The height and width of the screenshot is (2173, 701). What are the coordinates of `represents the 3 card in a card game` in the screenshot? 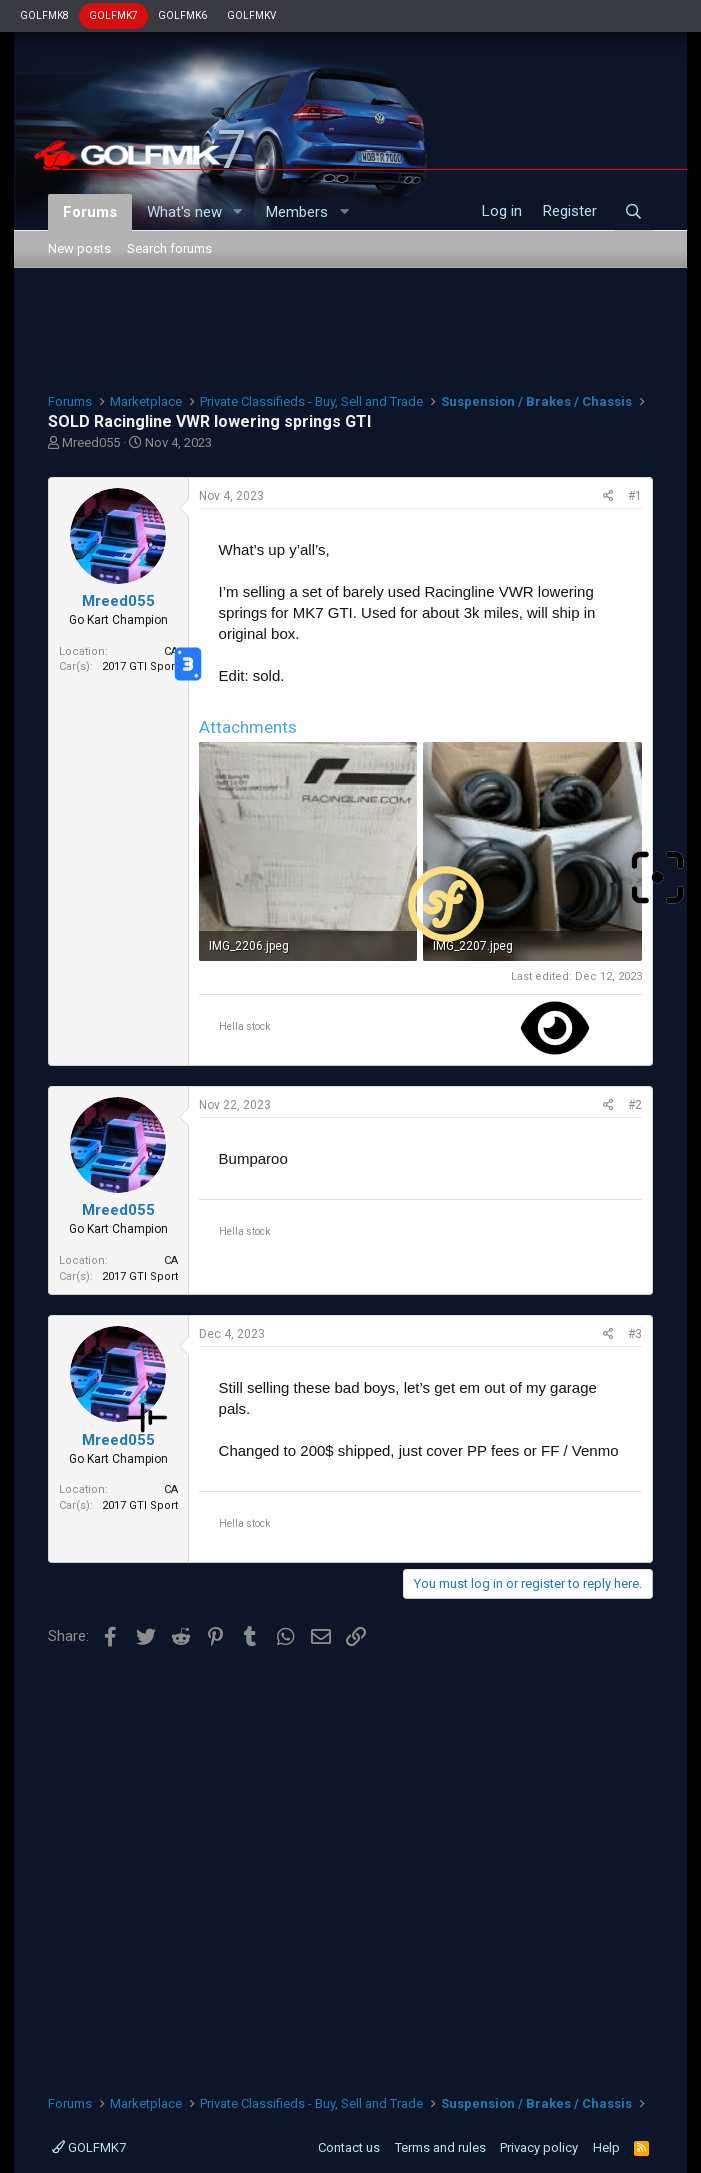 It's located at (188, 664).